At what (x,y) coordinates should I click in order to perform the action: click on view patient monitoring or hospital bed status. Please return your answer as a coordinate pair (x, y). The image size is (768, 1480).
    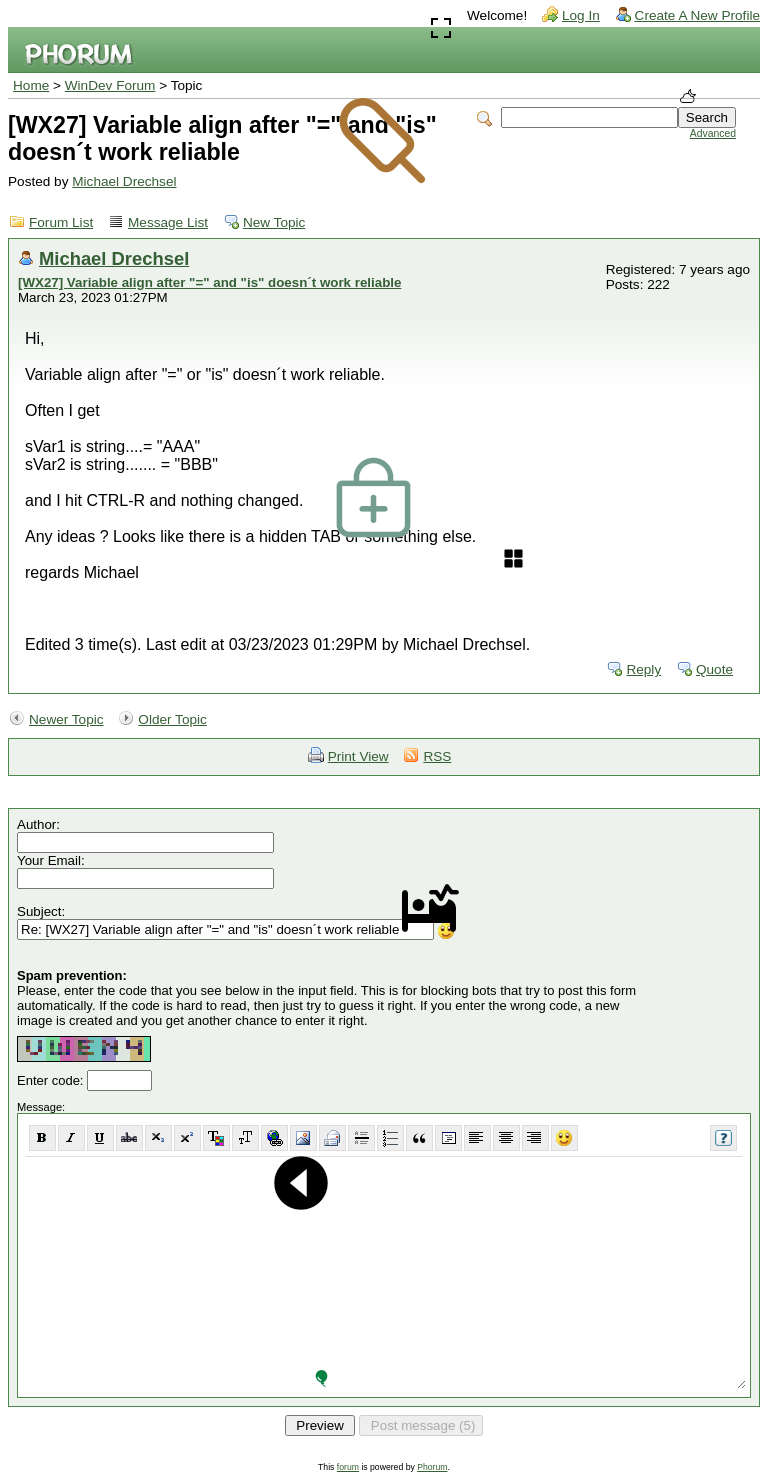
    Looking at the image, I should click on (429, 911).